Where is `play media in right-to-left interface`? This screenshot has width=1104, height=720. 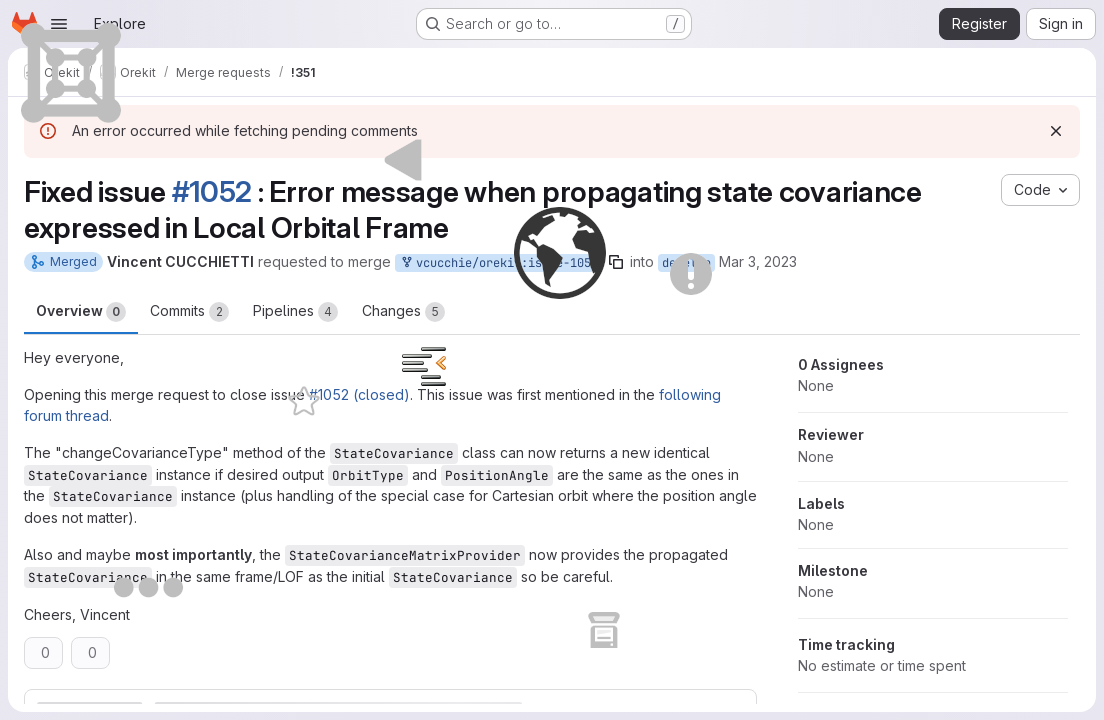 play media in right-to-left interface is located at coordinates (405, 160).